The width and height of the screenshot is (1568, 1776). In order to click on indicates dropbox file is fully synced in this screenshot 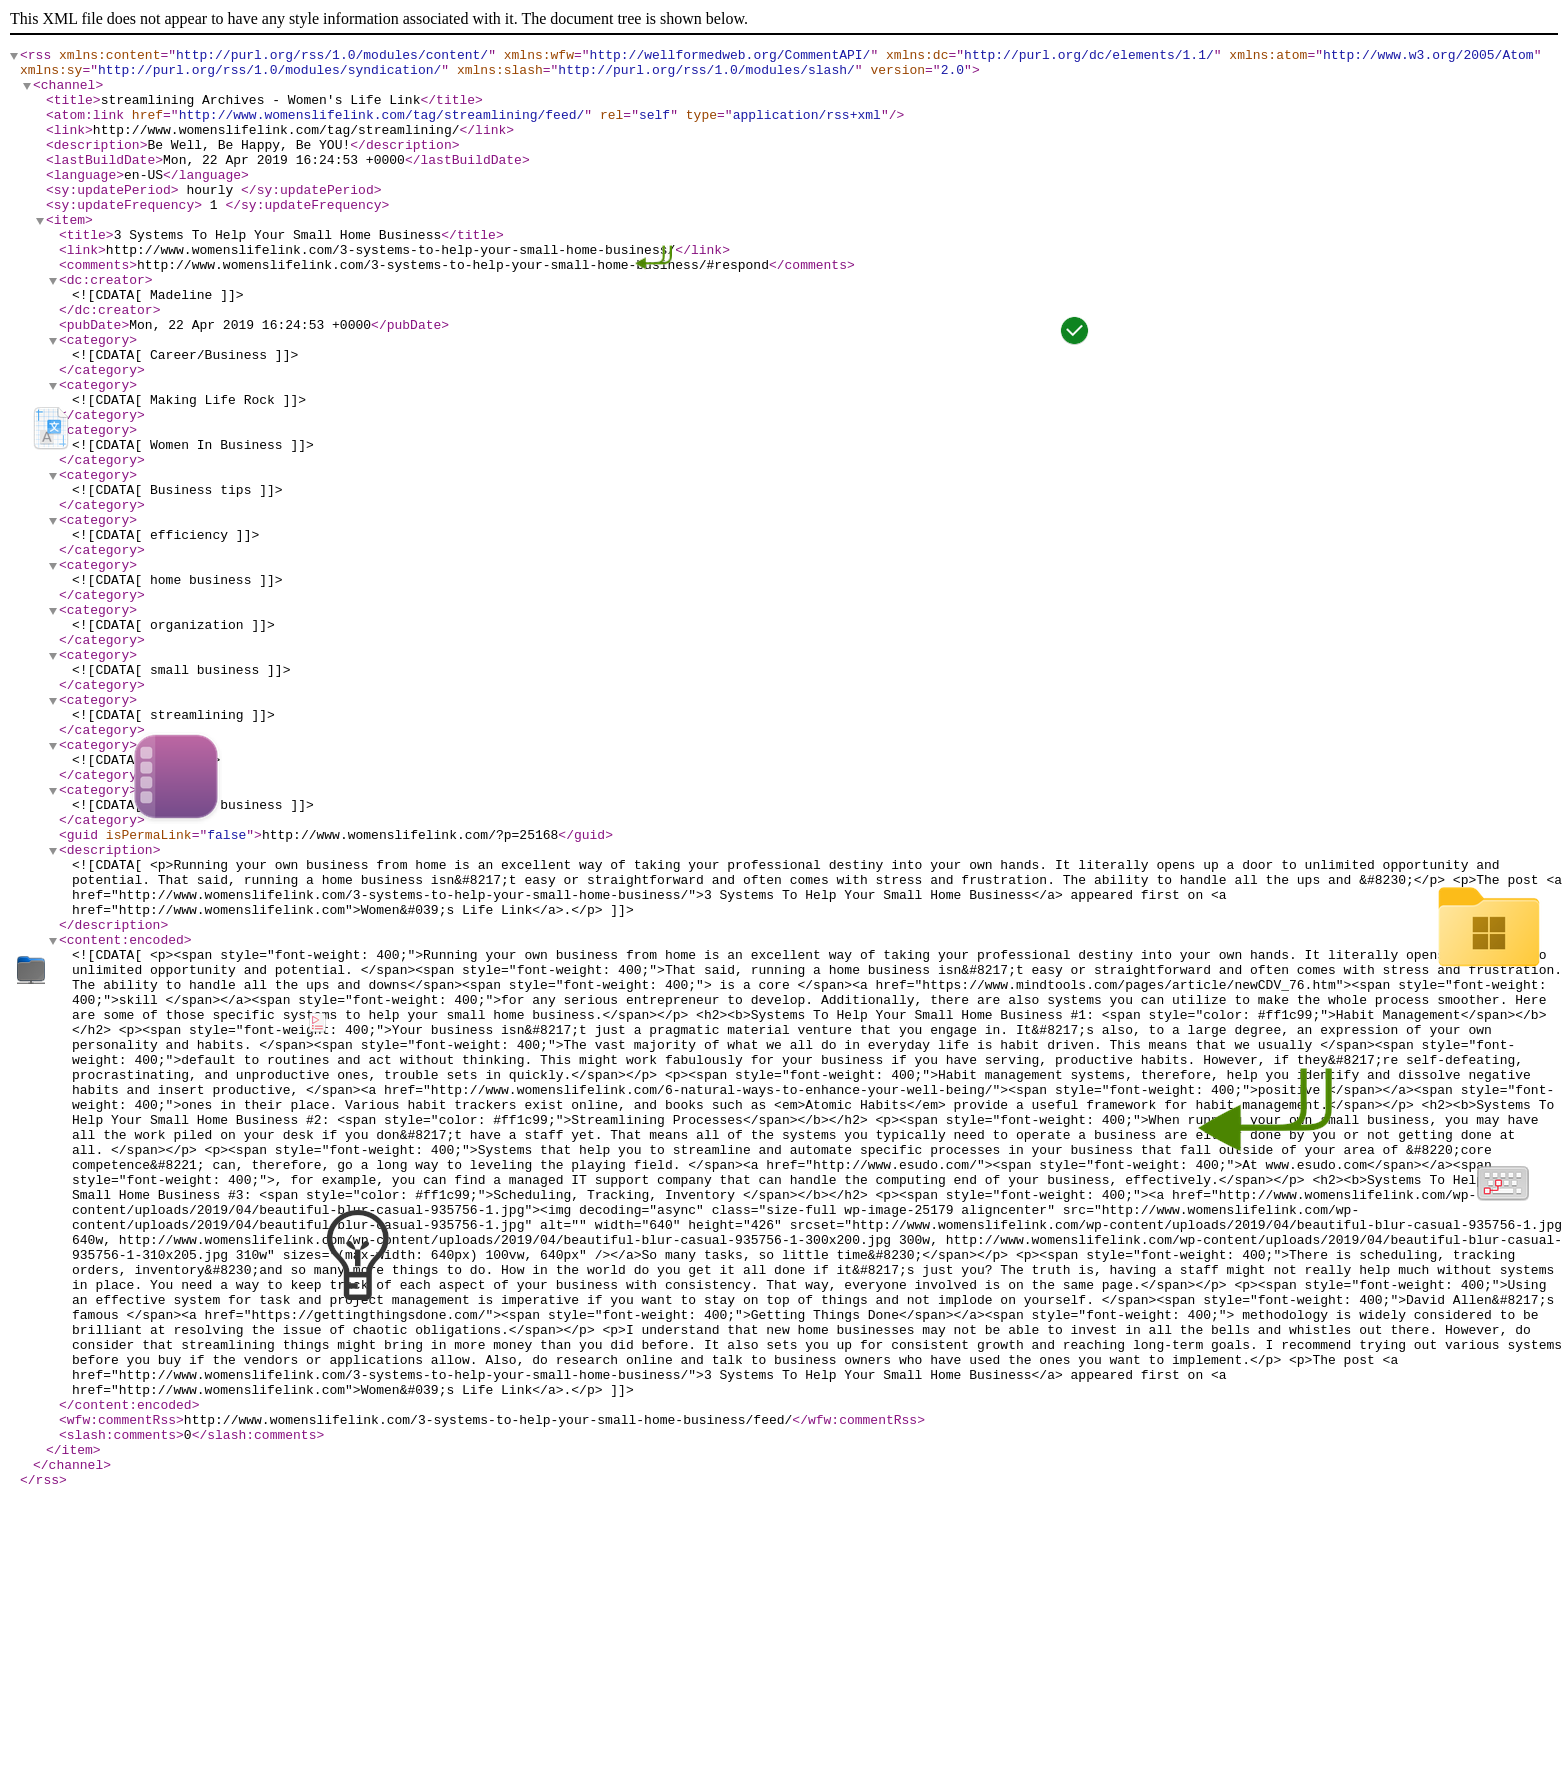, I will do `click(1074, 330)`.